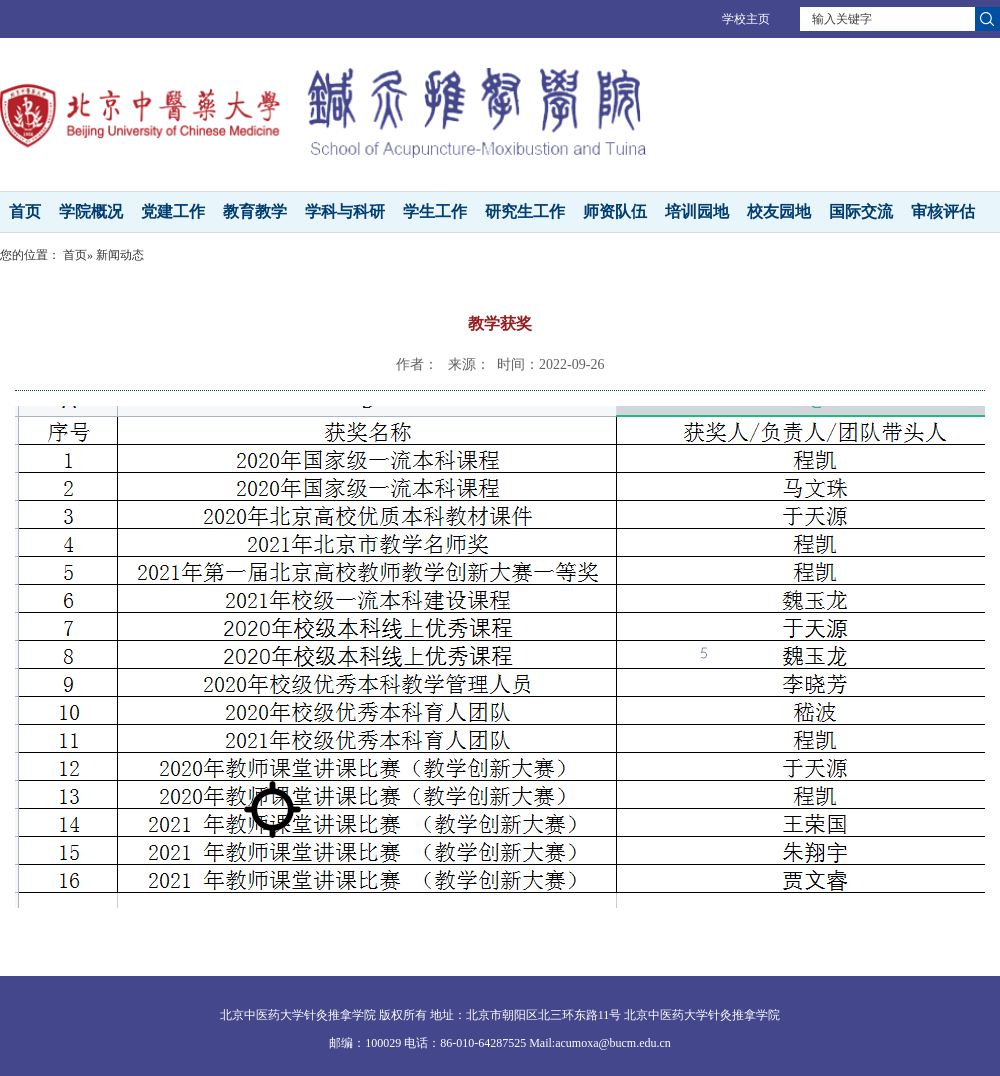 The image size is (1000, 1076). Describe the element at coordinates (704, 653) in the screenshot. I see `indicates the number five in a list or sequence` at that location.